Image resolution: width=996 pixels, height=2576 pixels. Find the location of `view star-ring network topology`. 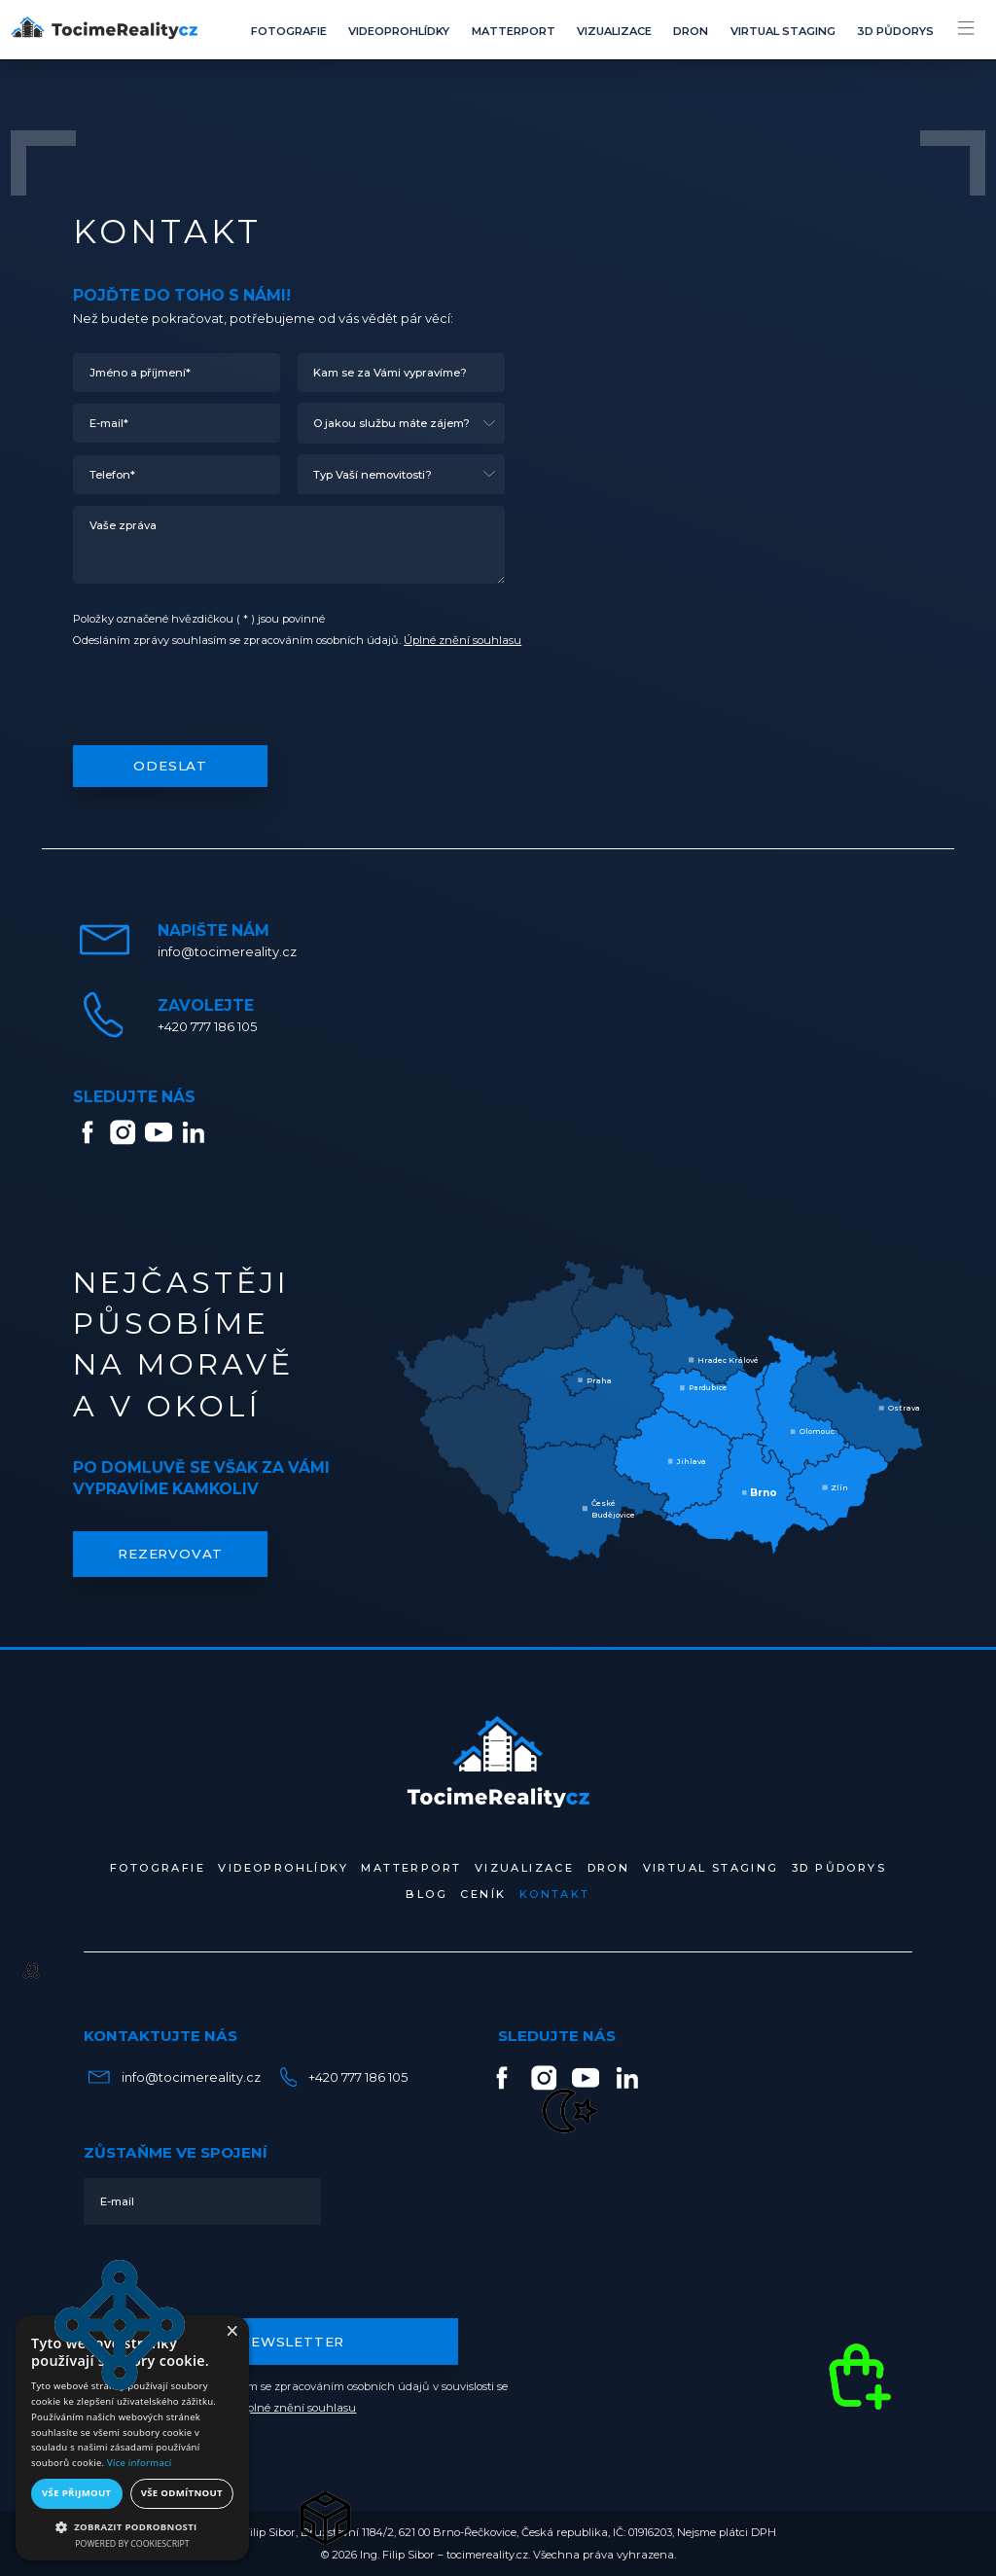

view star-ring network topology is located at coordinates (120, 2325).